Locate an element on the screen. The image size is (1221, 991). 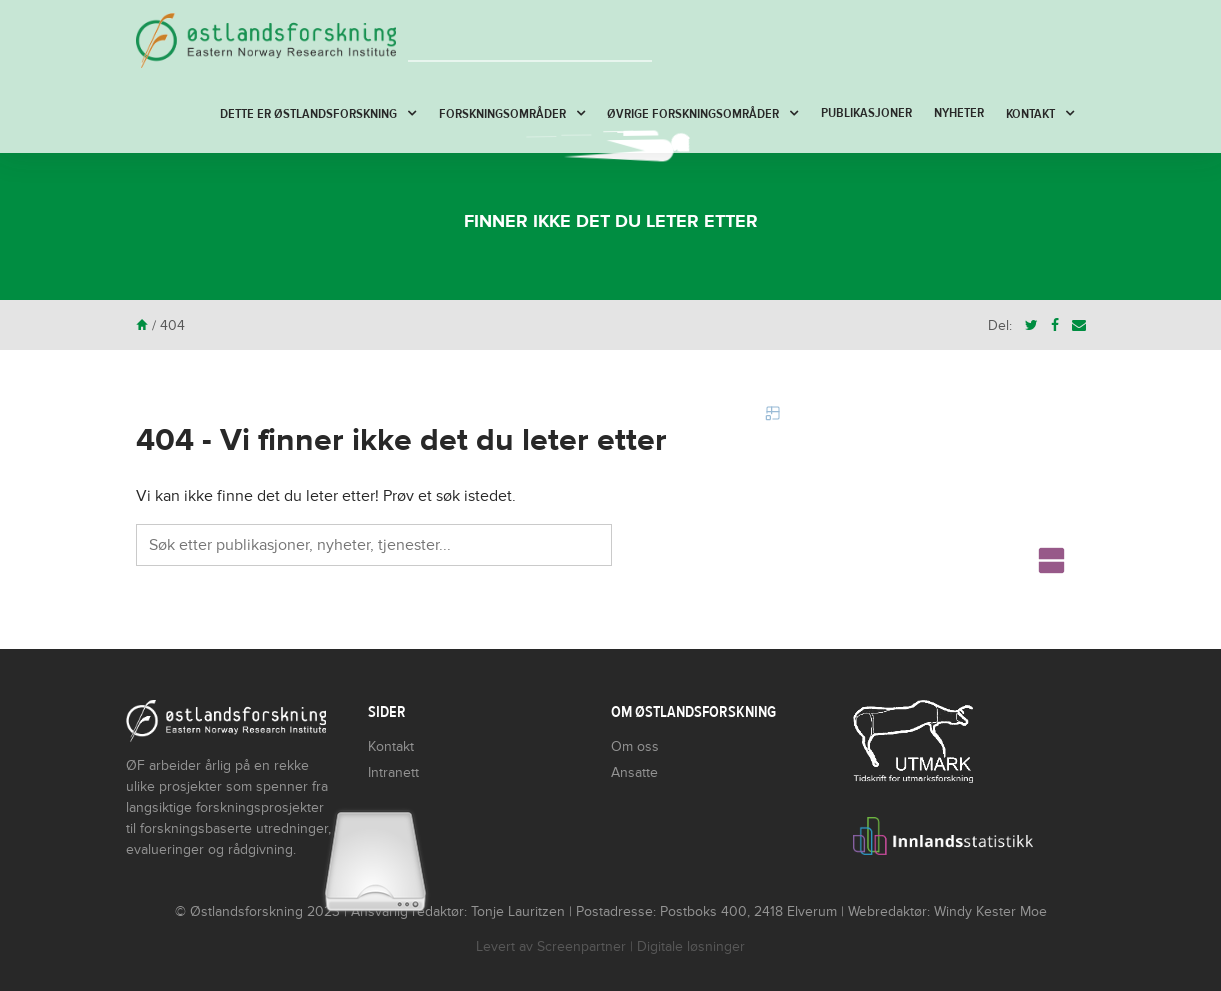
create a table alias or reference is located at coordinates (773, 413).